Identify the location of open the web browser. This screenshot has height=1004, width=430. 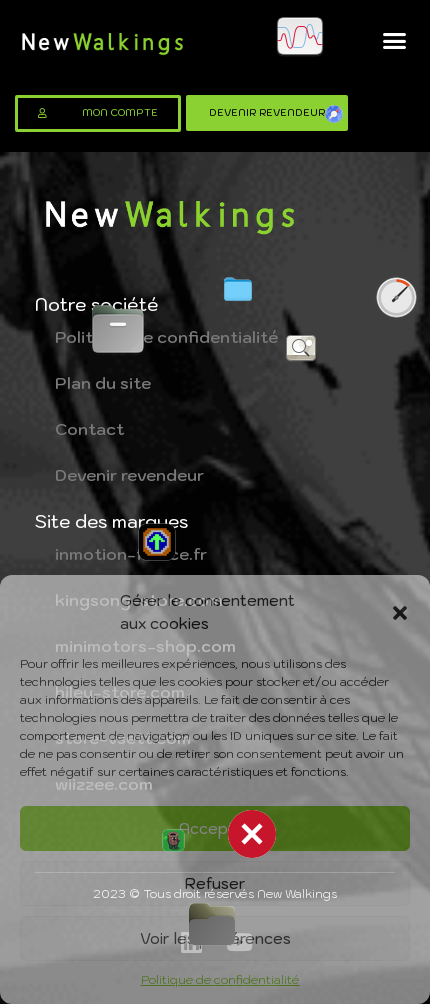
(334, 114).